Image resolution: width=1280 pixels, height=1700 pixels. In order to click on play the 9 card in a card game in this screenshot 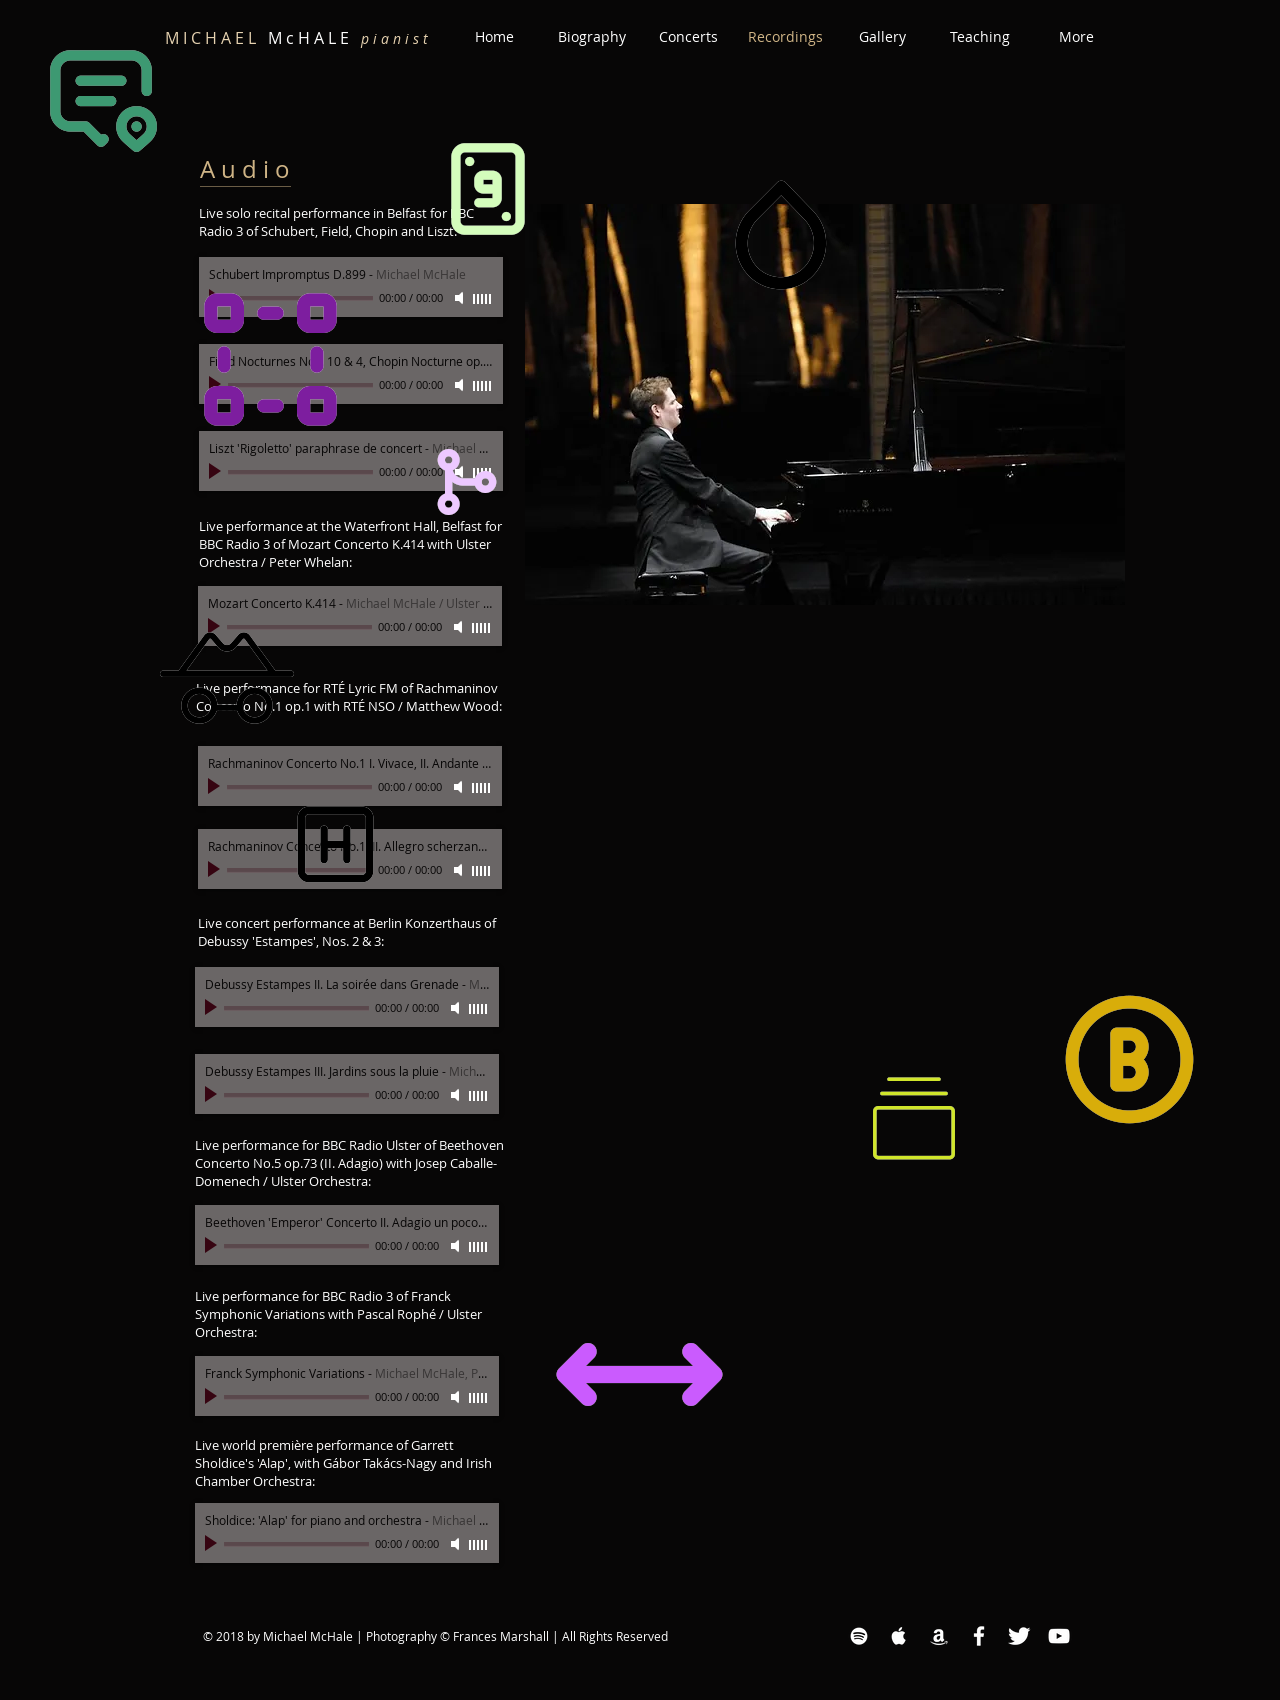, I will do `click(488, 189)`.